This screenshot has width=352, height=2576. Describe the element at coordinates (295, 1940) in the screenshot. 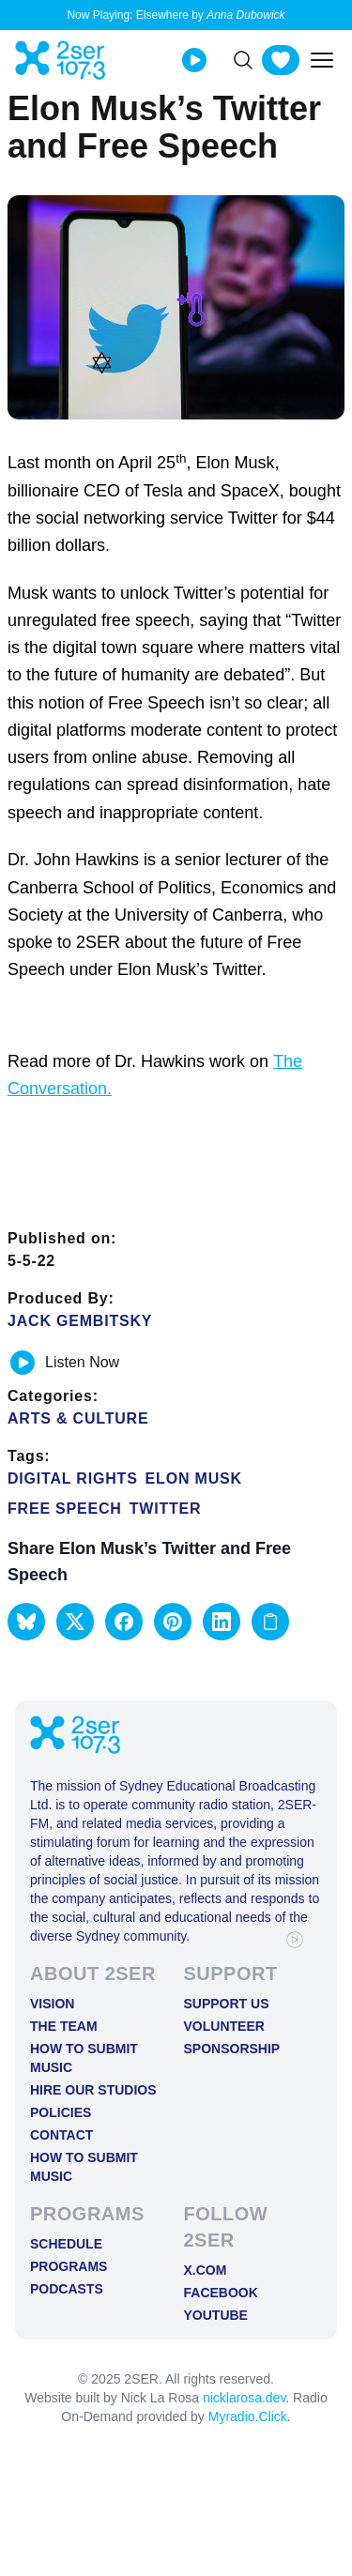

I see `skip to the next track` at that location.